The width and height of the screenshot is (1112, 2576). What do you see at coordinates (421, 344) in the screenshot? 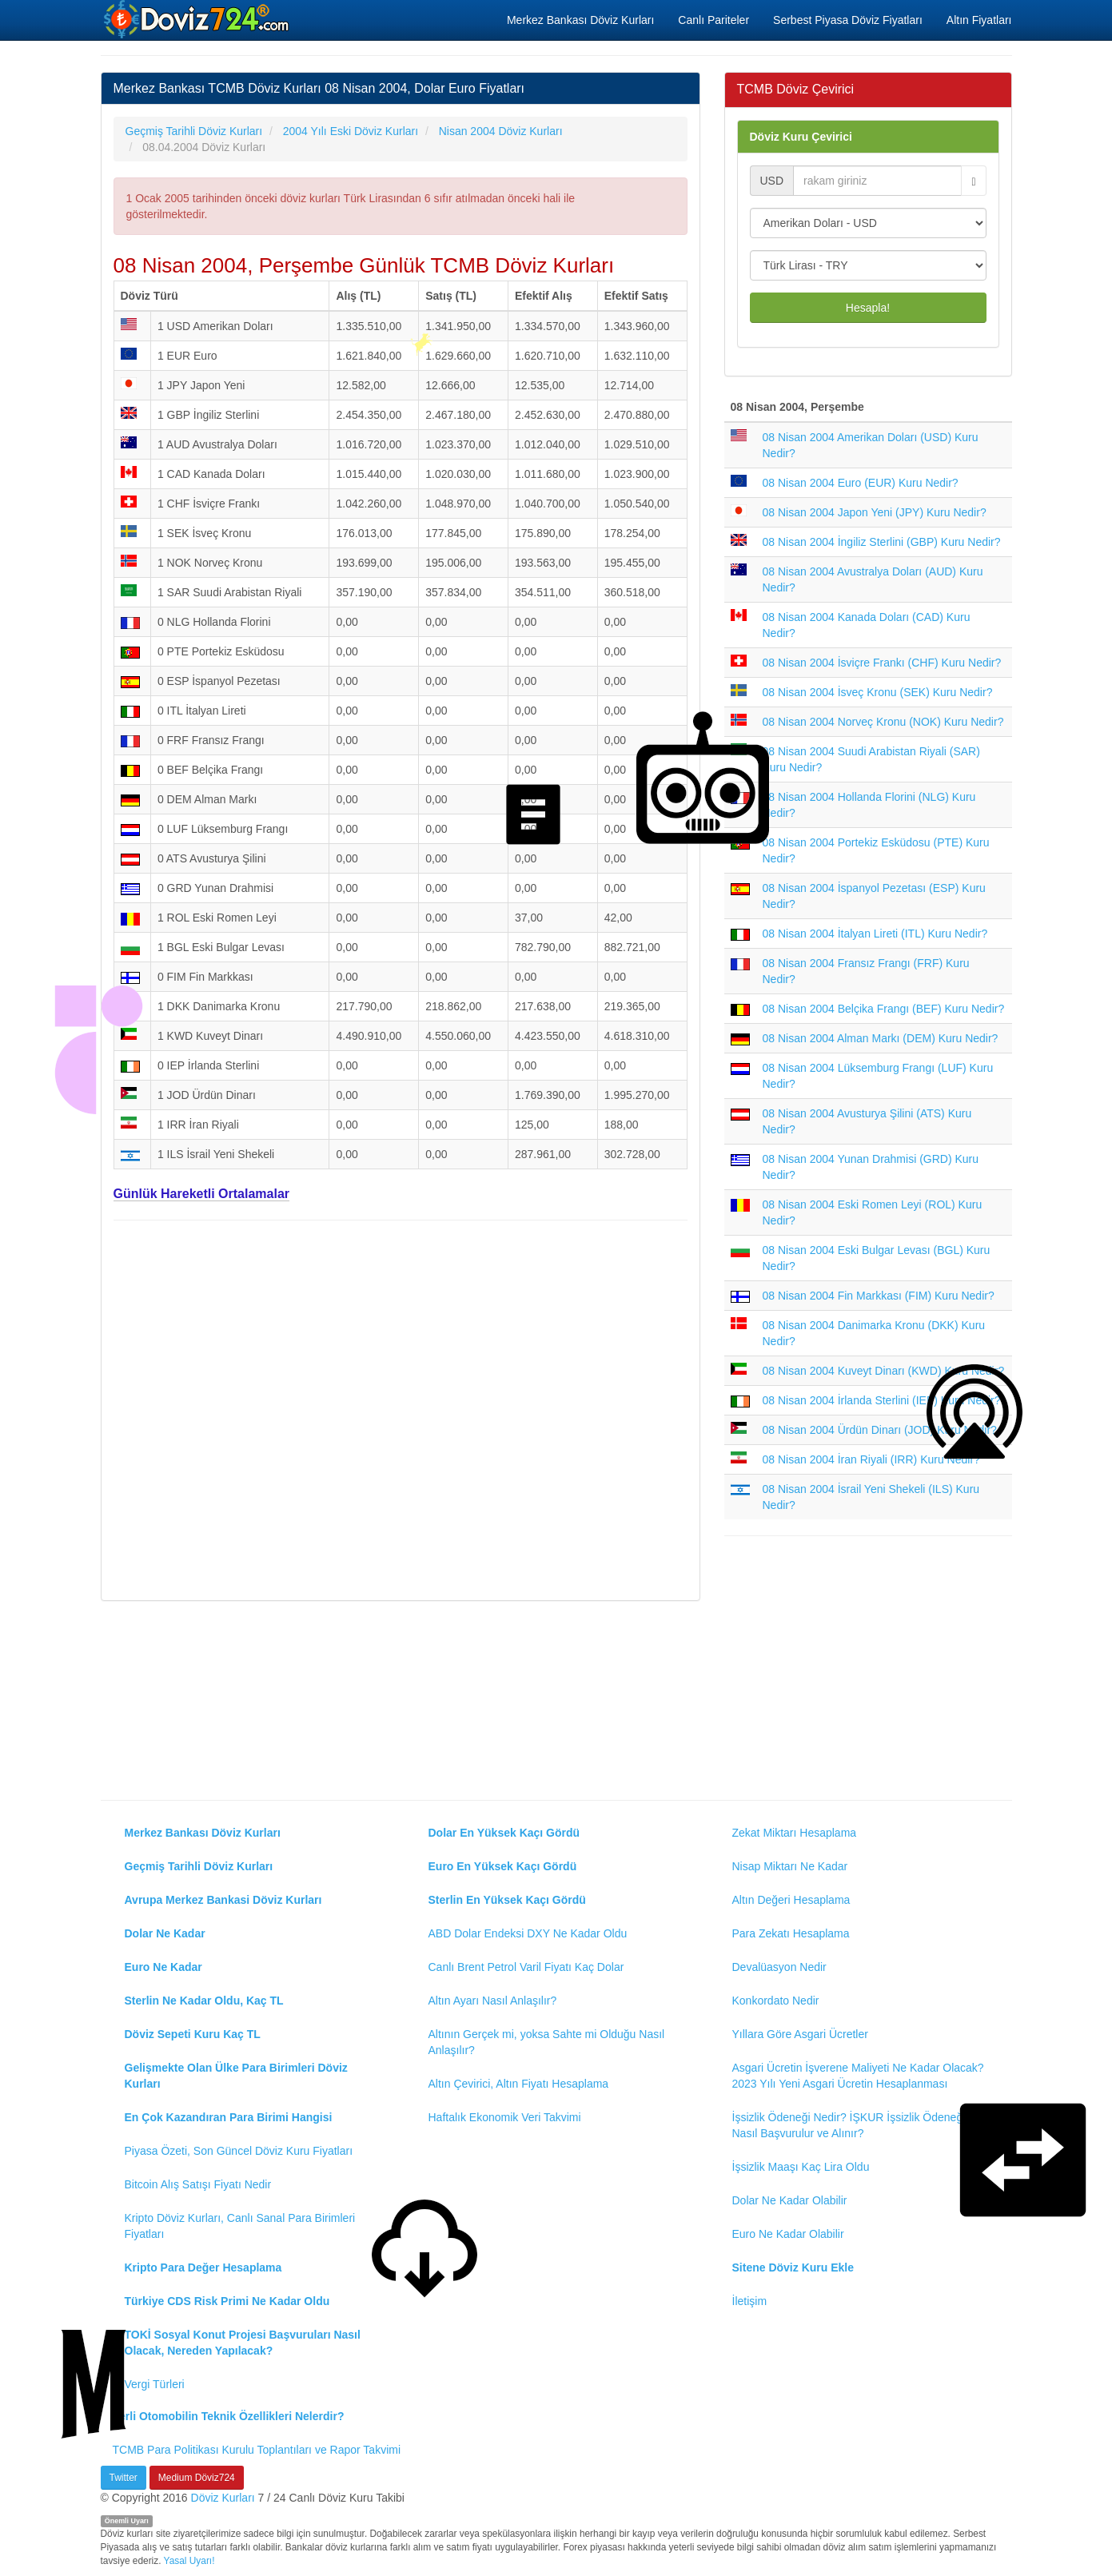
I see `open swisscows search engine` at bounding box center [421, 344].